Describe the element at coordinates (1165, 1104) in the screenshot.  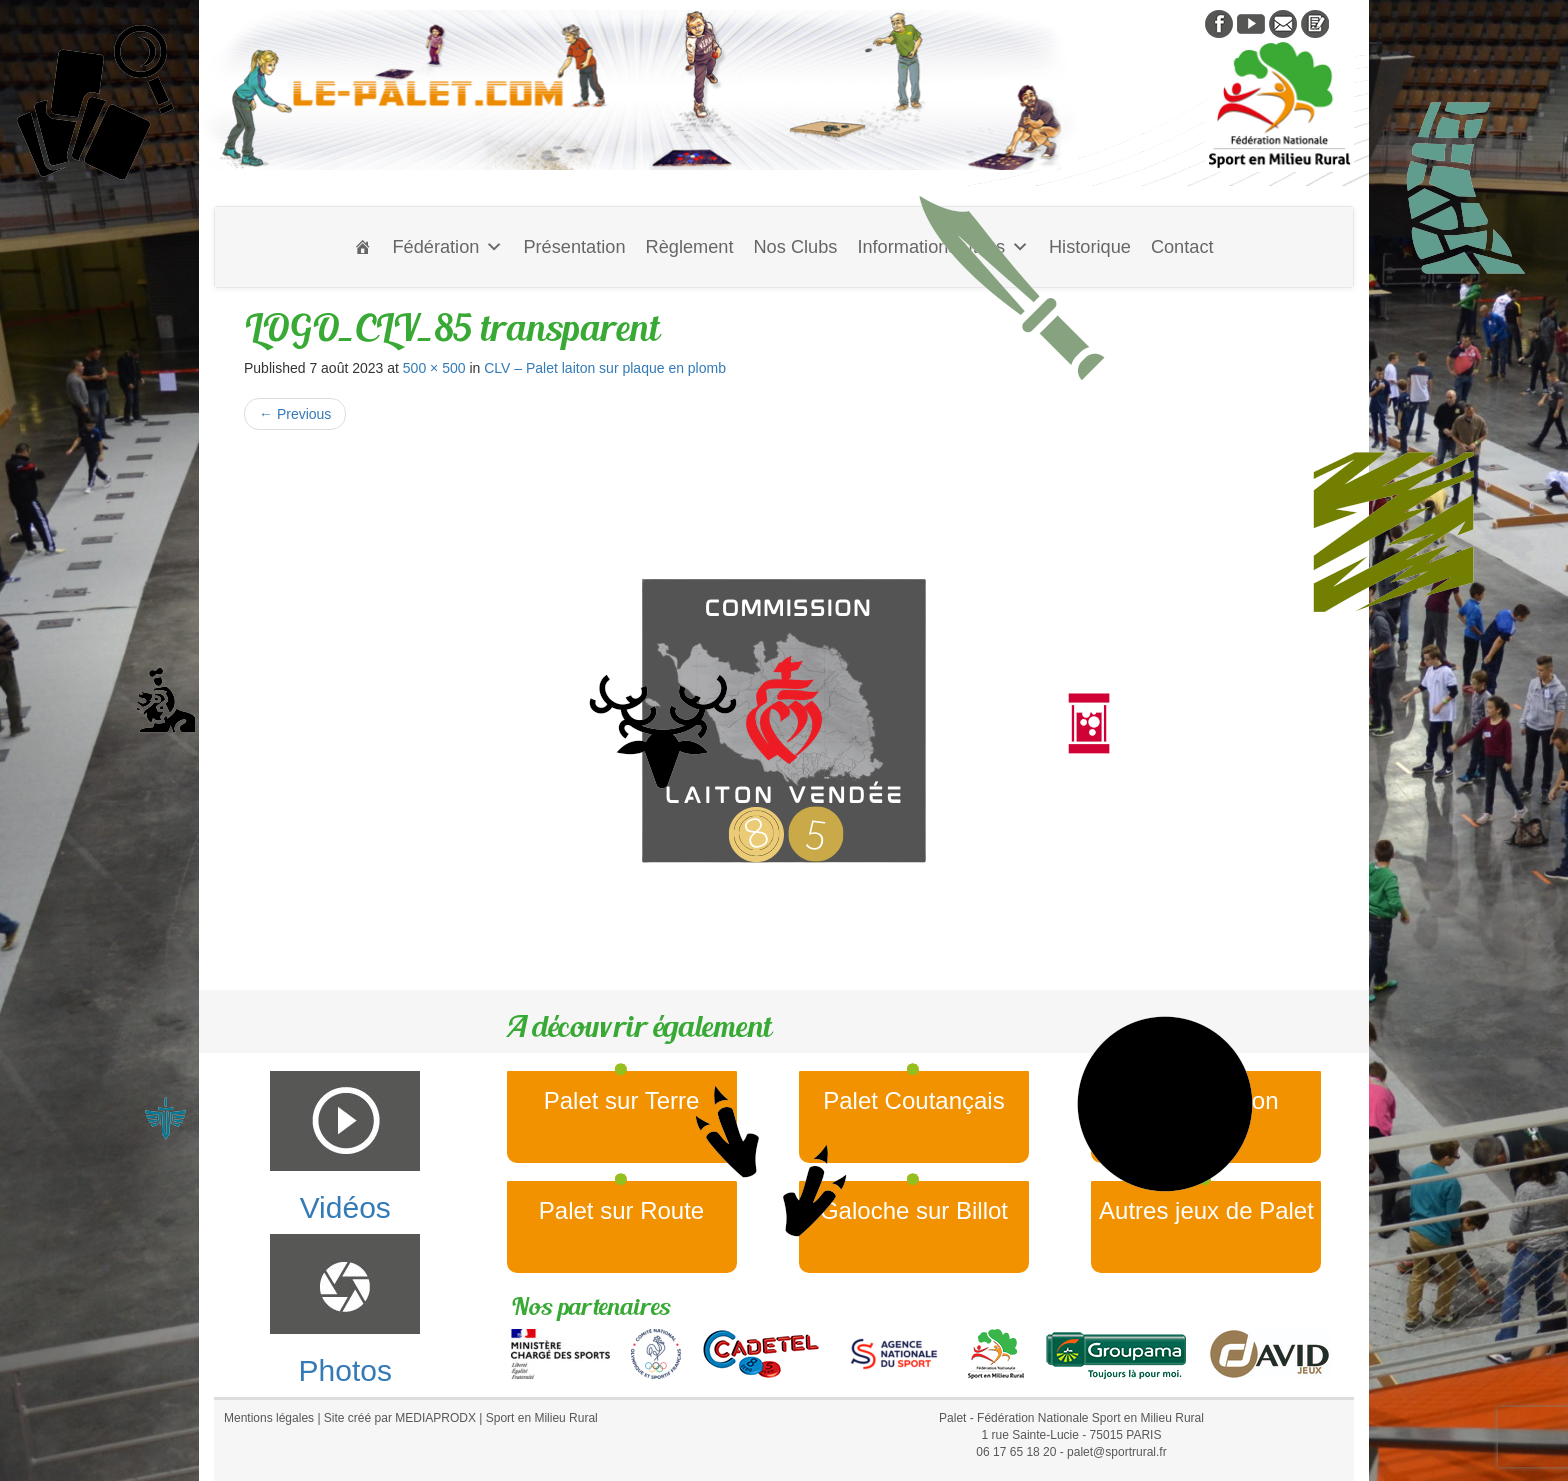
I see `unselected or inactive status indicator` at that location.